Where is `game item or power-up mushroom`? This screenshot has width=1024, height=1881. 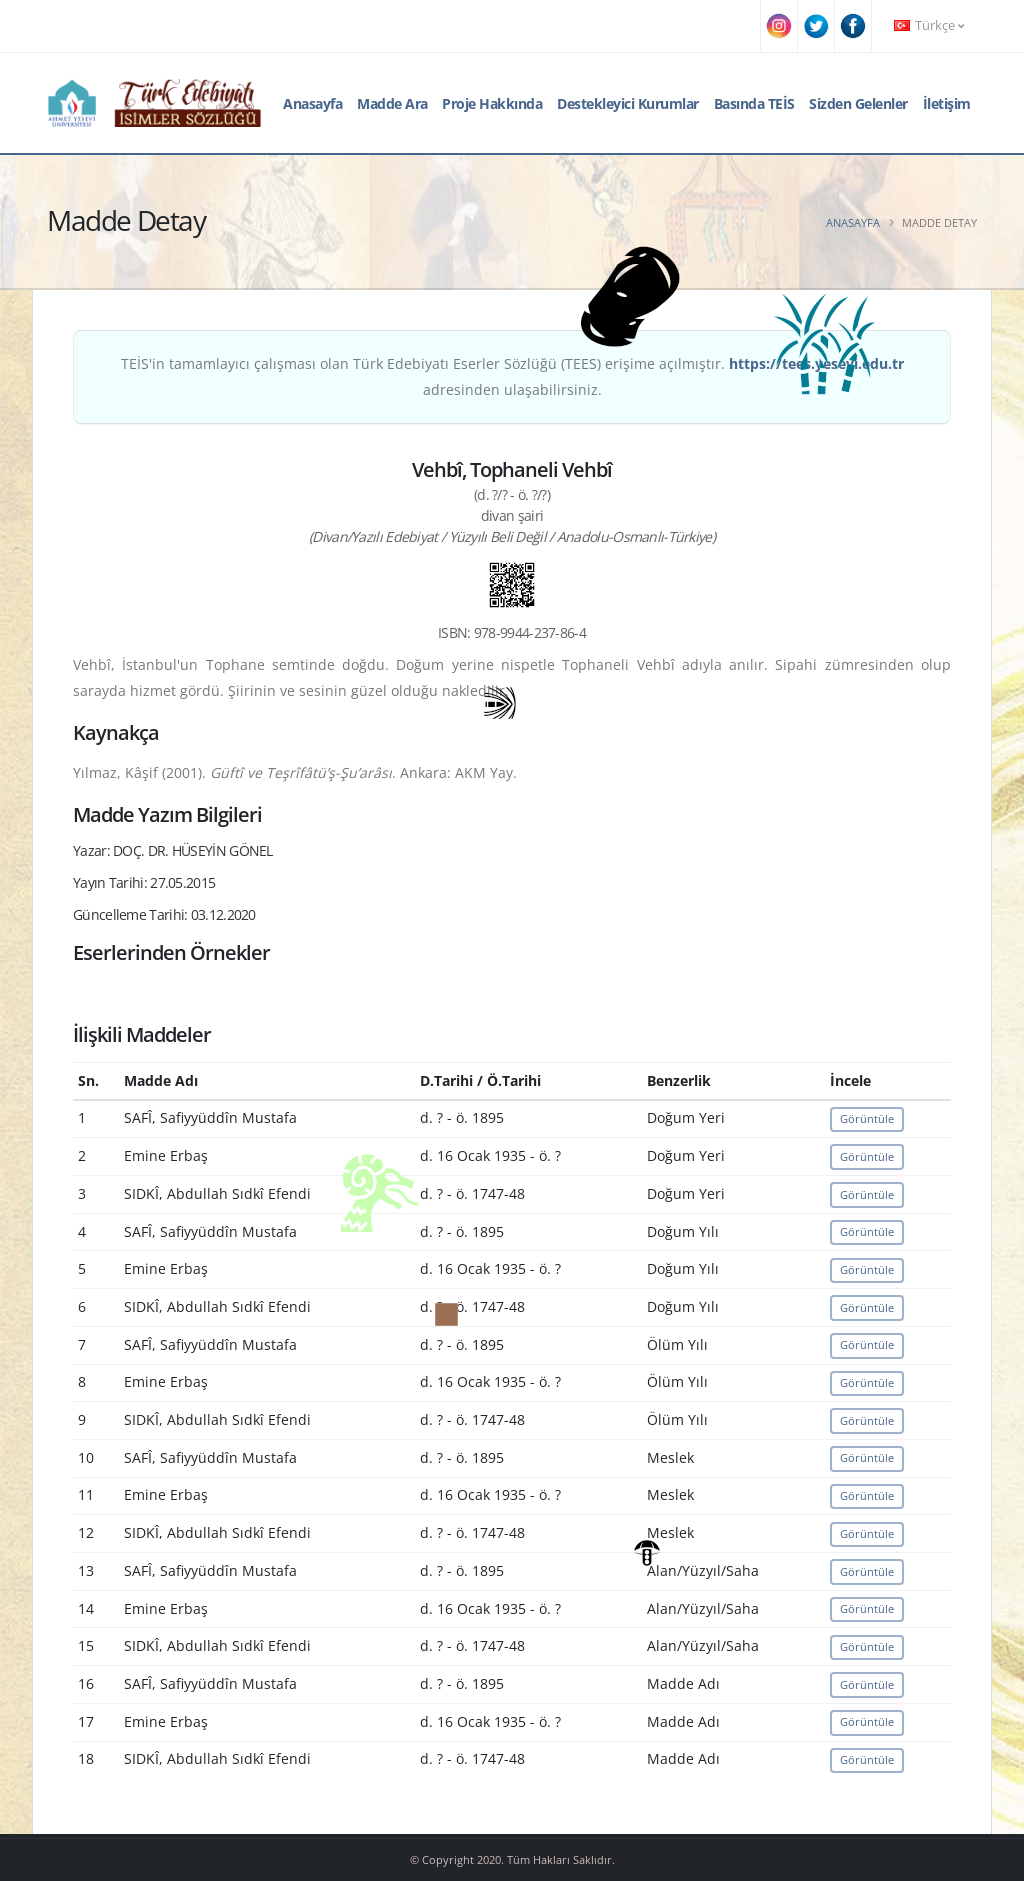
game item or power-up mushroom is located at coordinates (647, 1553).